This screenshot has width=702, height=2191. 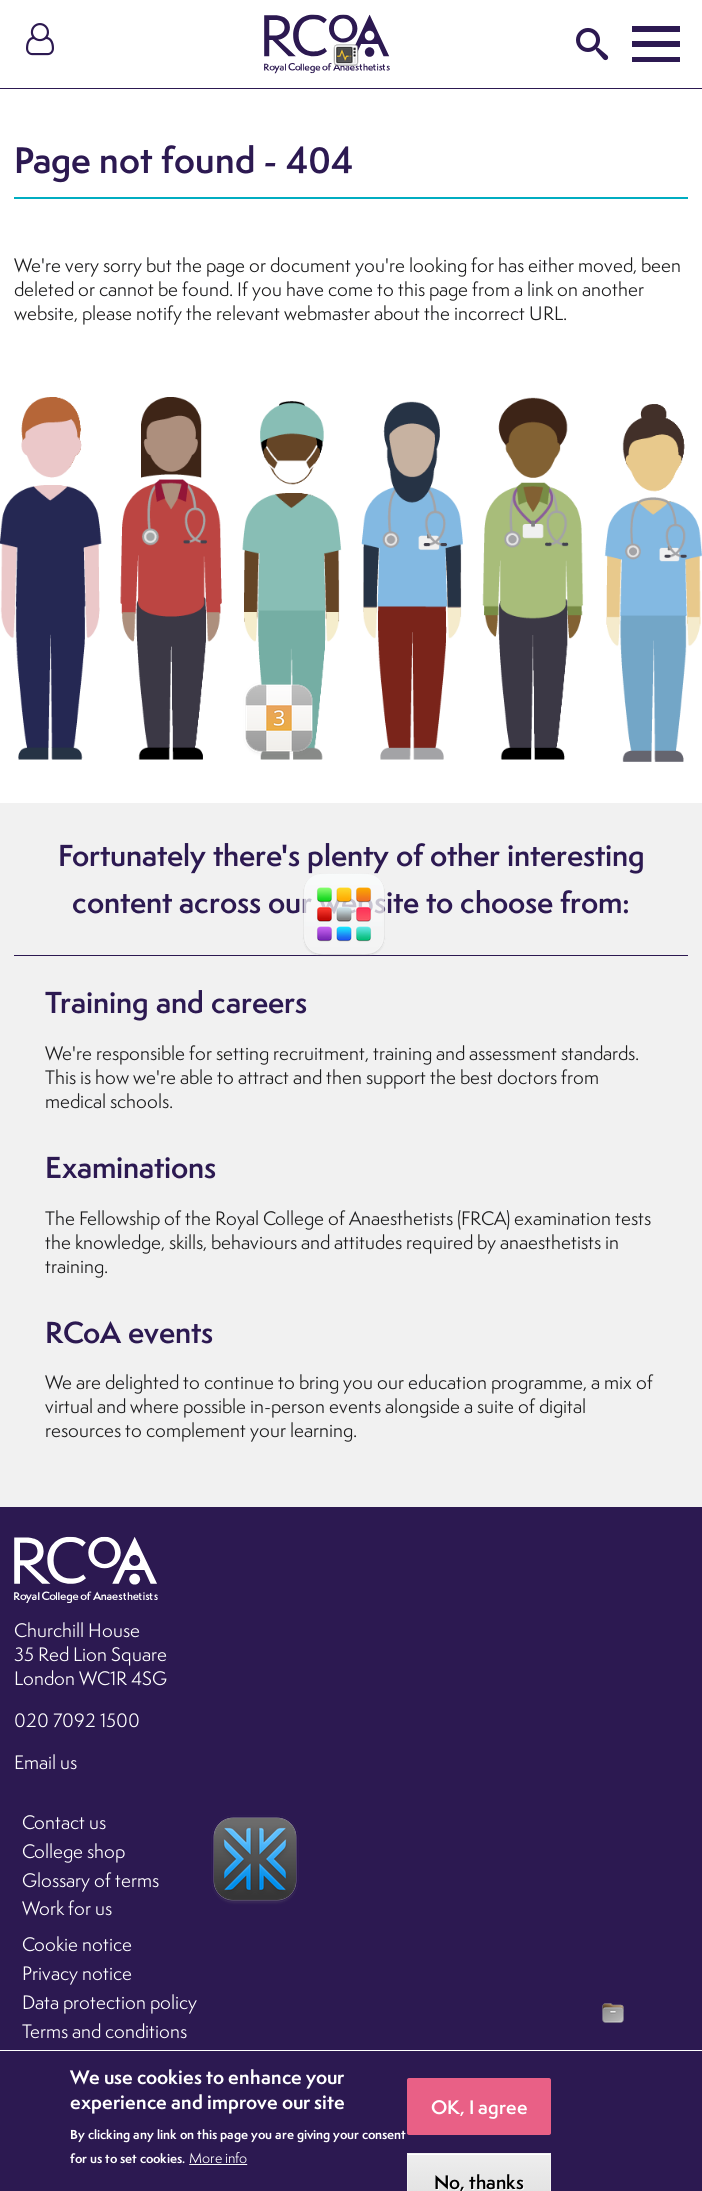 What do you see at coordinates (346, 55) in the screenshot?
I see `open system monitor to view CPU and memory usage` at bounding box center [346, 55].